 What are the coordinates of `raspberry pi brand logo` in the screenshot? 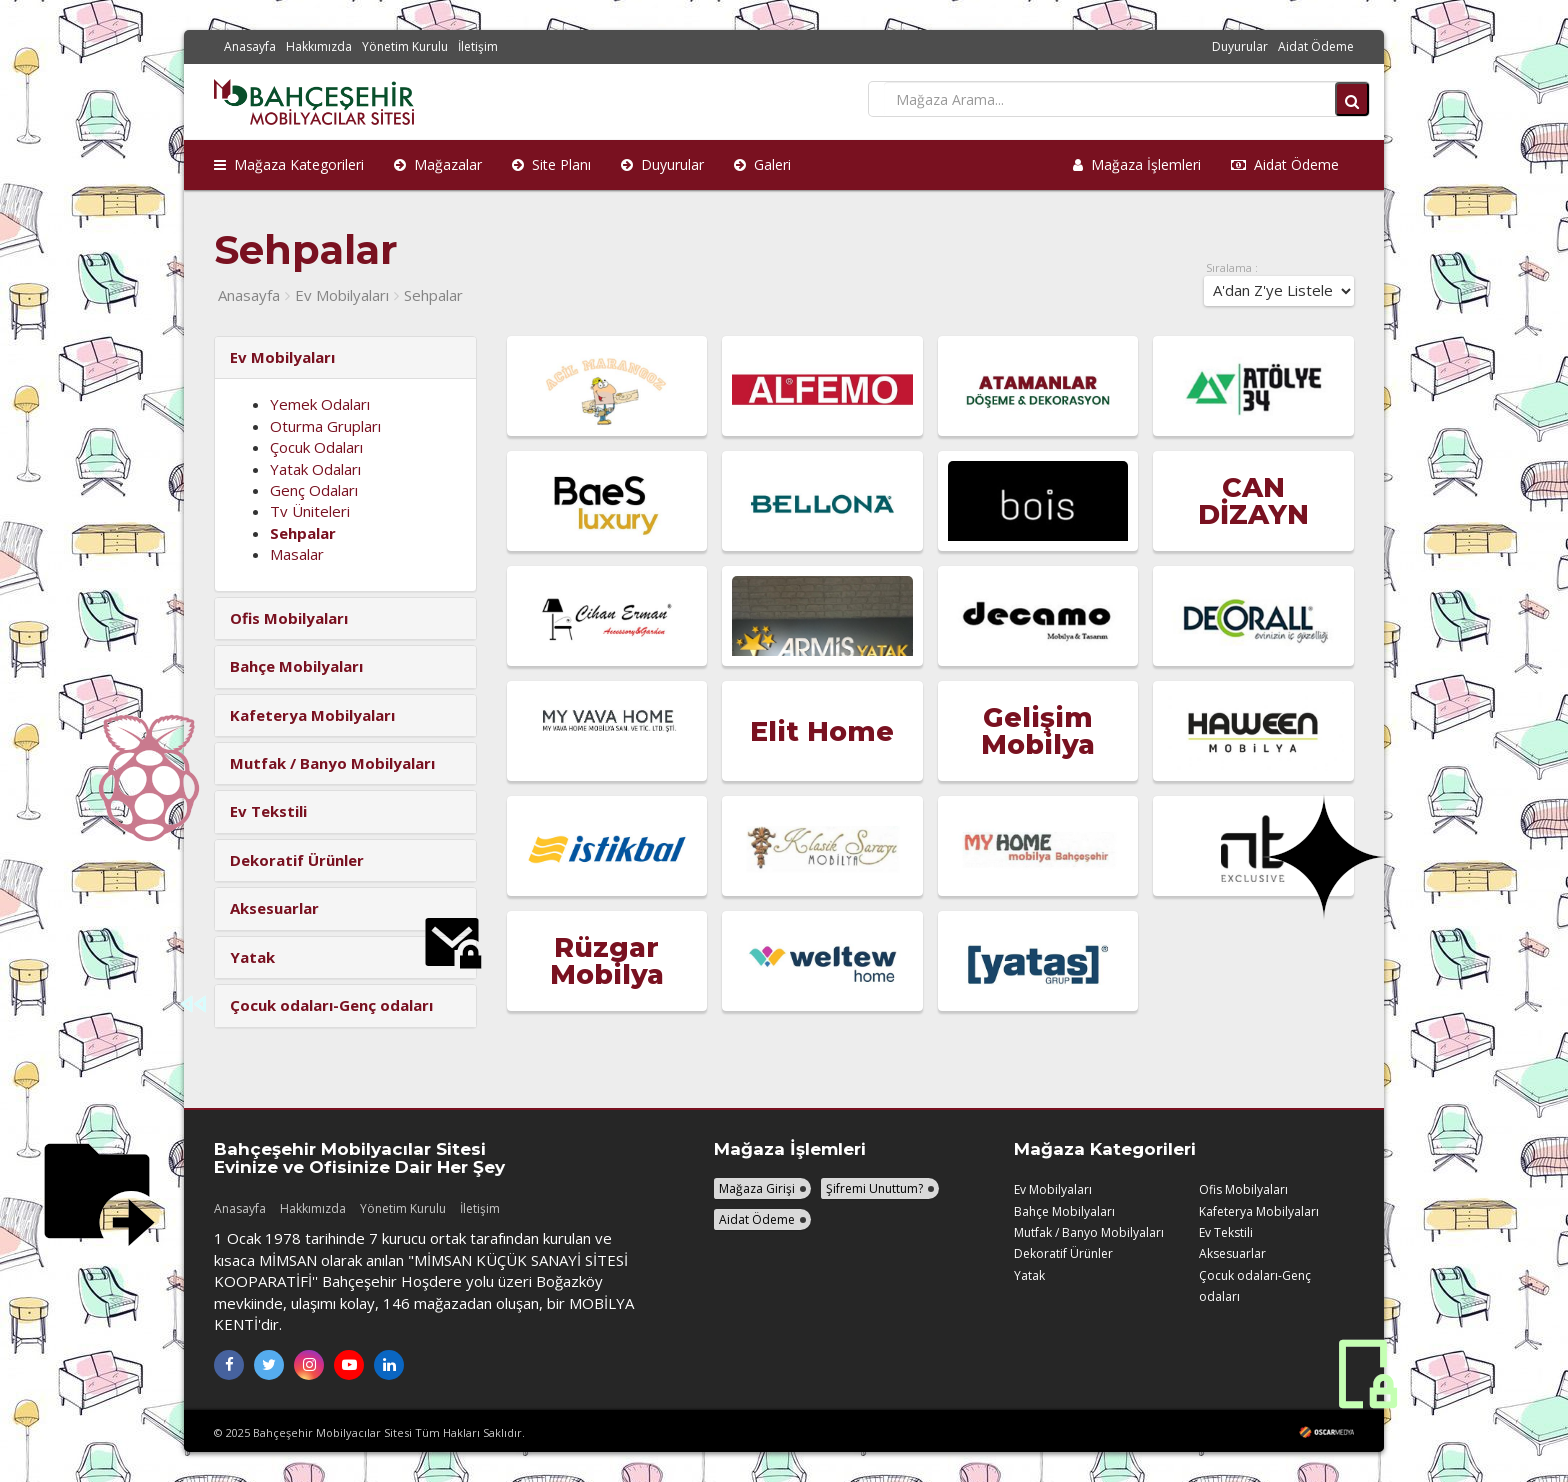 It's located at (149, 778).